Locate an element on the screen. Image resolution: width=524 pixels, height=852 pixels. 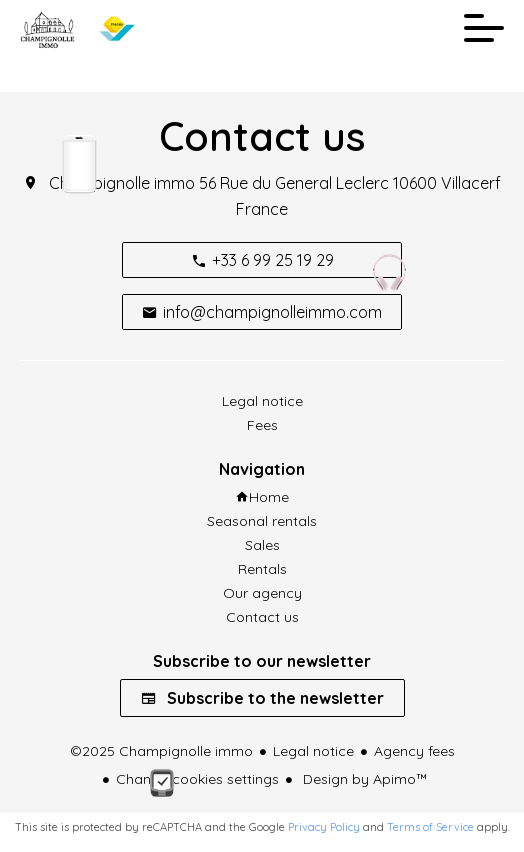
bluetooth headphones connected is located at coordinates (389, 272).